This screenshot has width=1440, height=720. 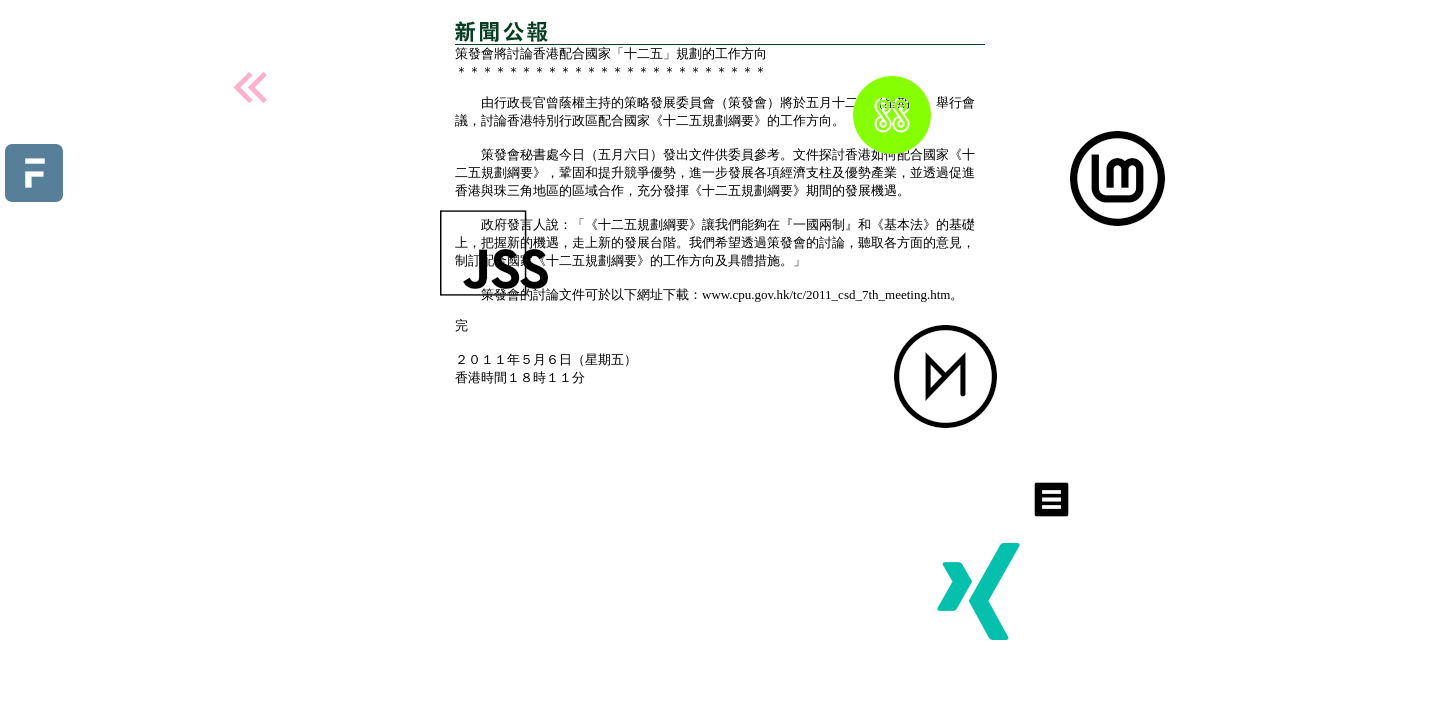 What do you see at coordinates (34, 173) in the screenshot?
I see `frappe framework logo` at bounding box center [34, 173].